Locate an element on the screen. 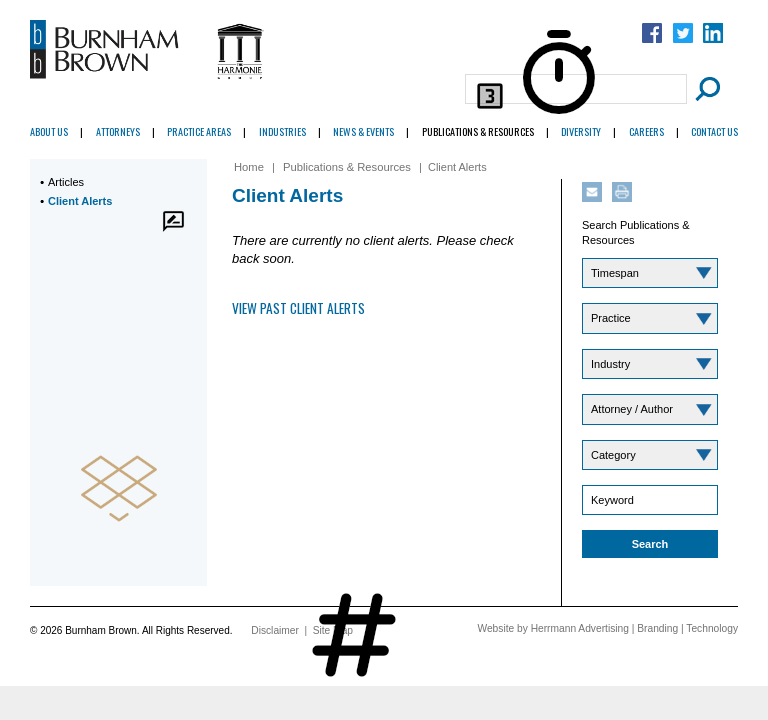 The image size is (768, 720). set a countdown timer is located at coordinates (559, 74).